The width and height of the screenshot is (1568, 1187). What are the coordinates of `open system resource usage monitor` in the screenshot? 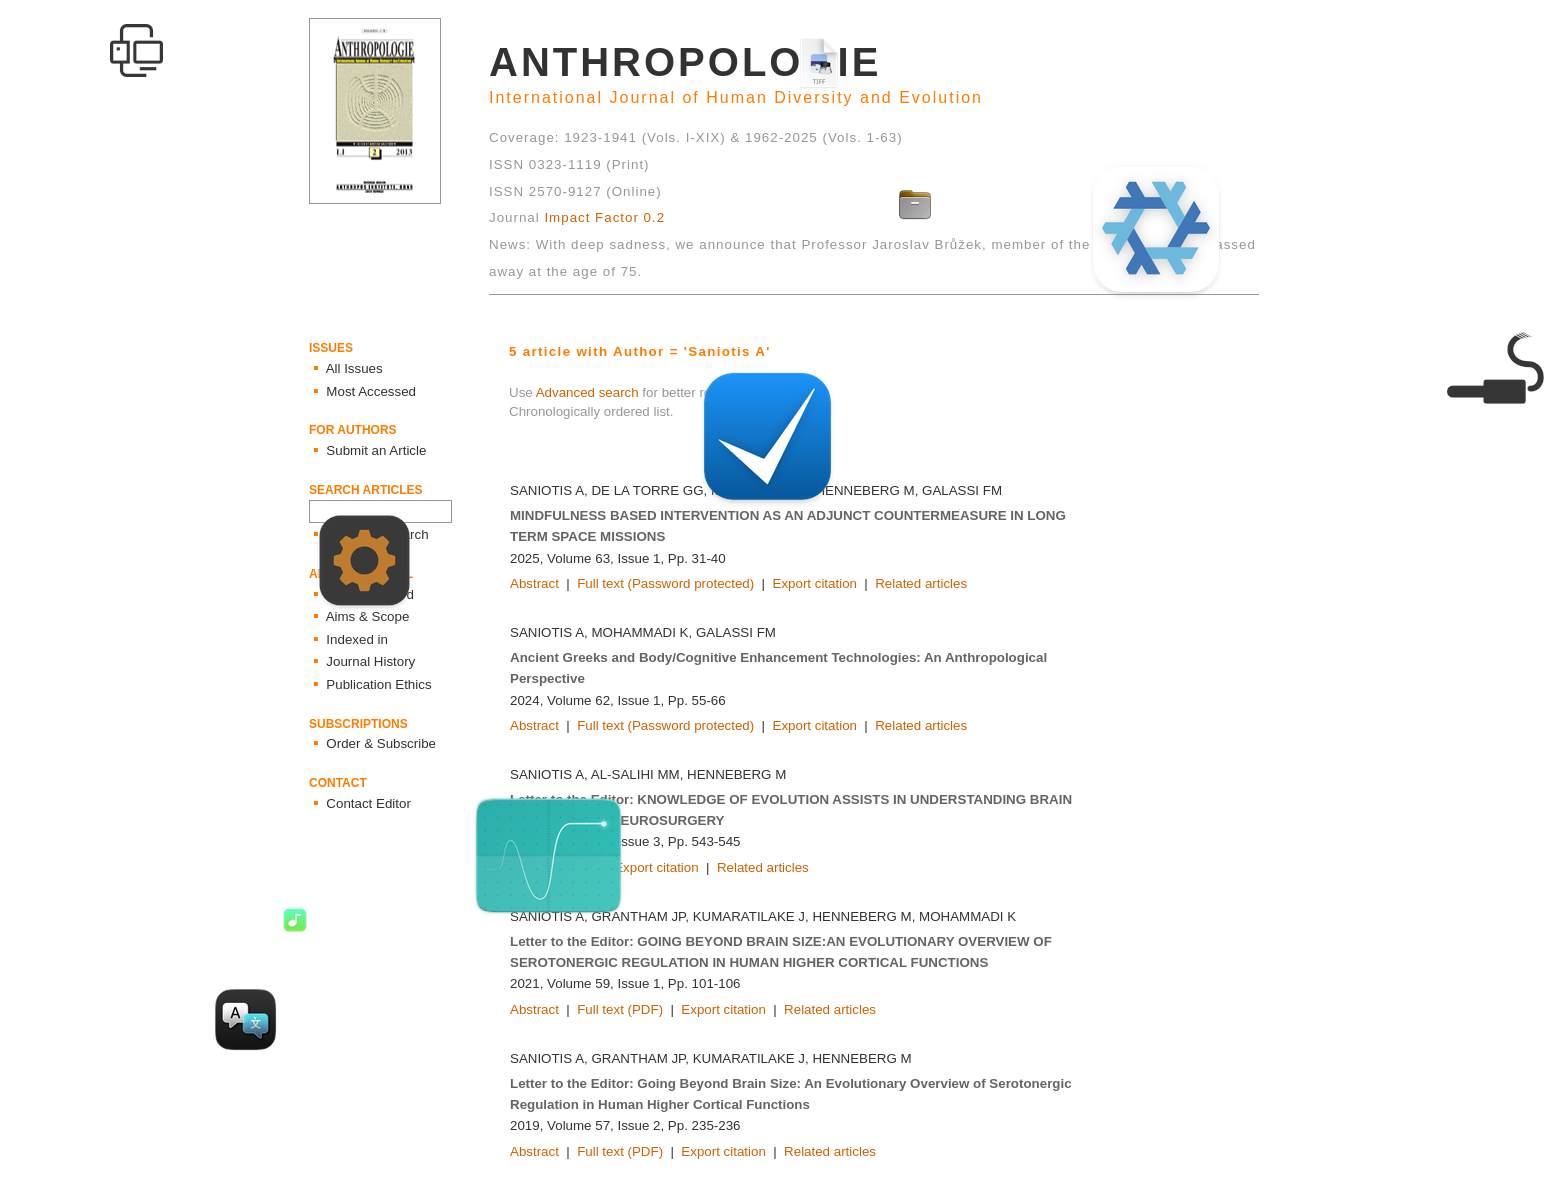 It's located at (548, 855).